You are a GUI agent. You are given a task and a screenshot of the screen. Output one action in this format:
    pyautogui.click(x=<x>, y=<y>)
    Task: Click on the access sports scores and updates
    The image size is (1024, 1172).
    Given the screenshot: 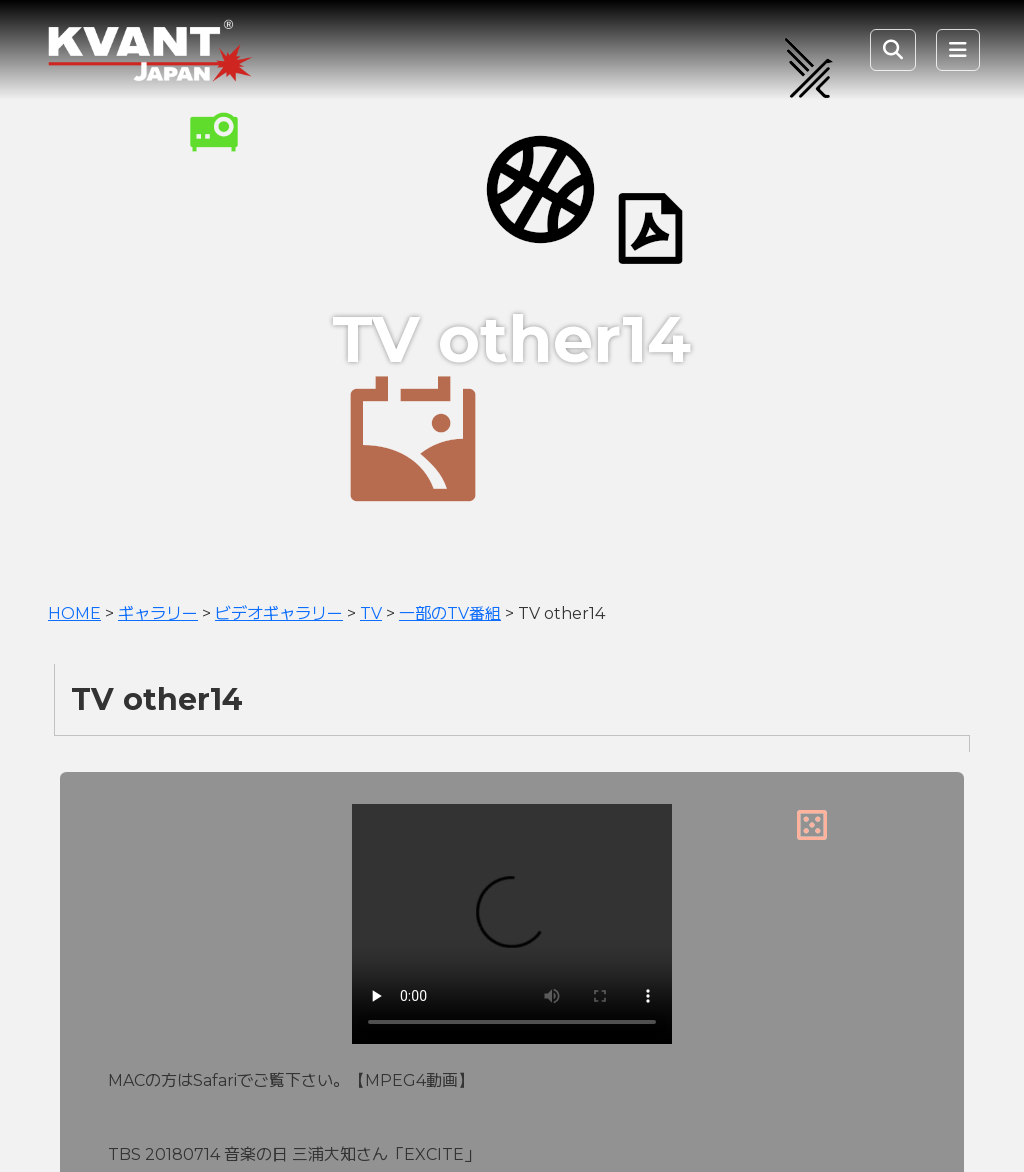 What is the action you would take?
    pyautogui.click(x=540, y=189)
    